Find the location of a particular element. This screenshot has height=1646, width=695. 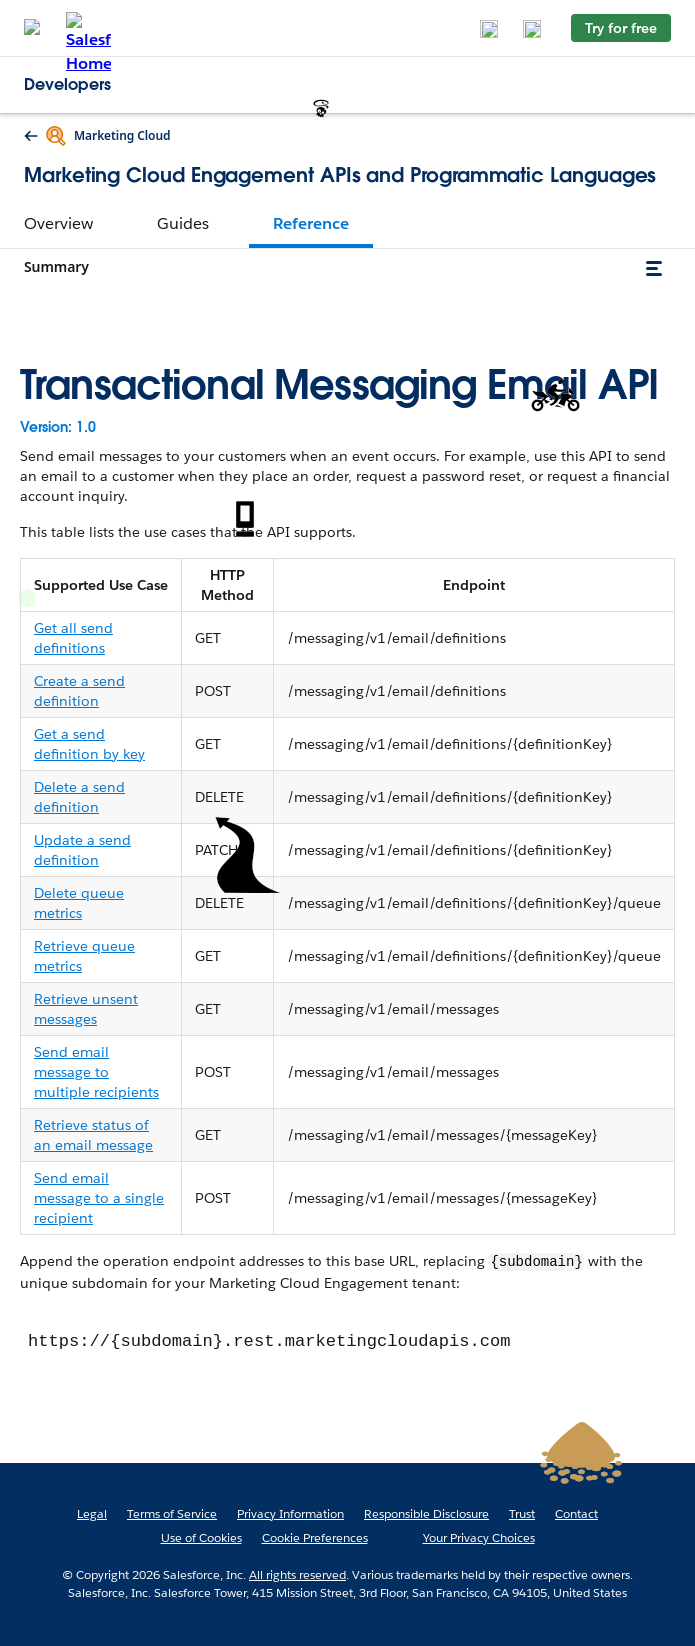

indicates a dazed or confused game state is located at coordinates (321, 108).